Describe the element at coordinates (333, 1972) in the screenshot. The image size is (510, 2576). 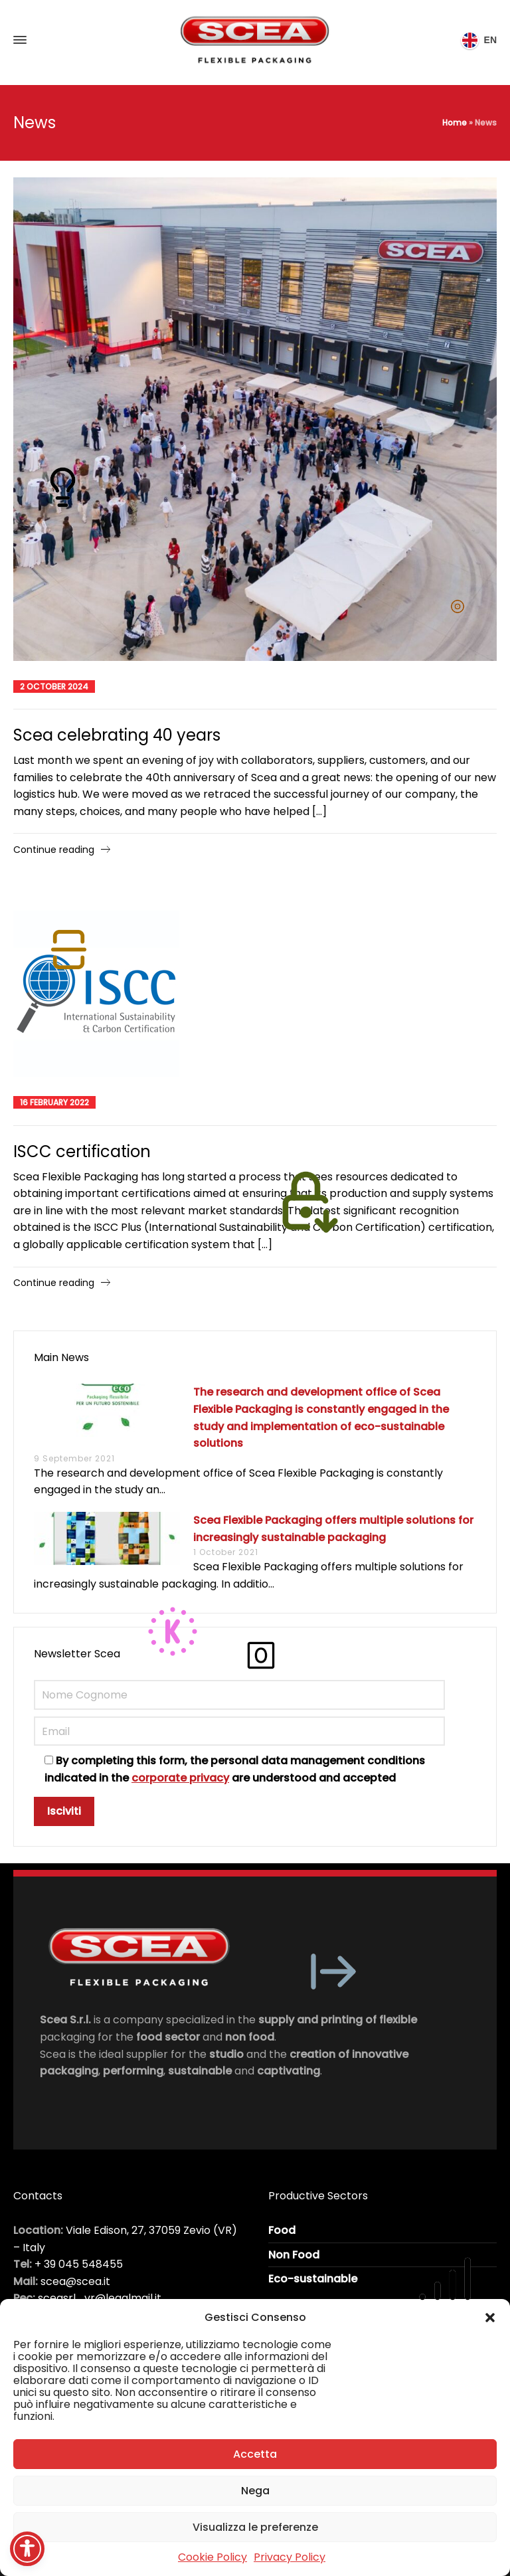
I see `sign out or log out of account` at that location.